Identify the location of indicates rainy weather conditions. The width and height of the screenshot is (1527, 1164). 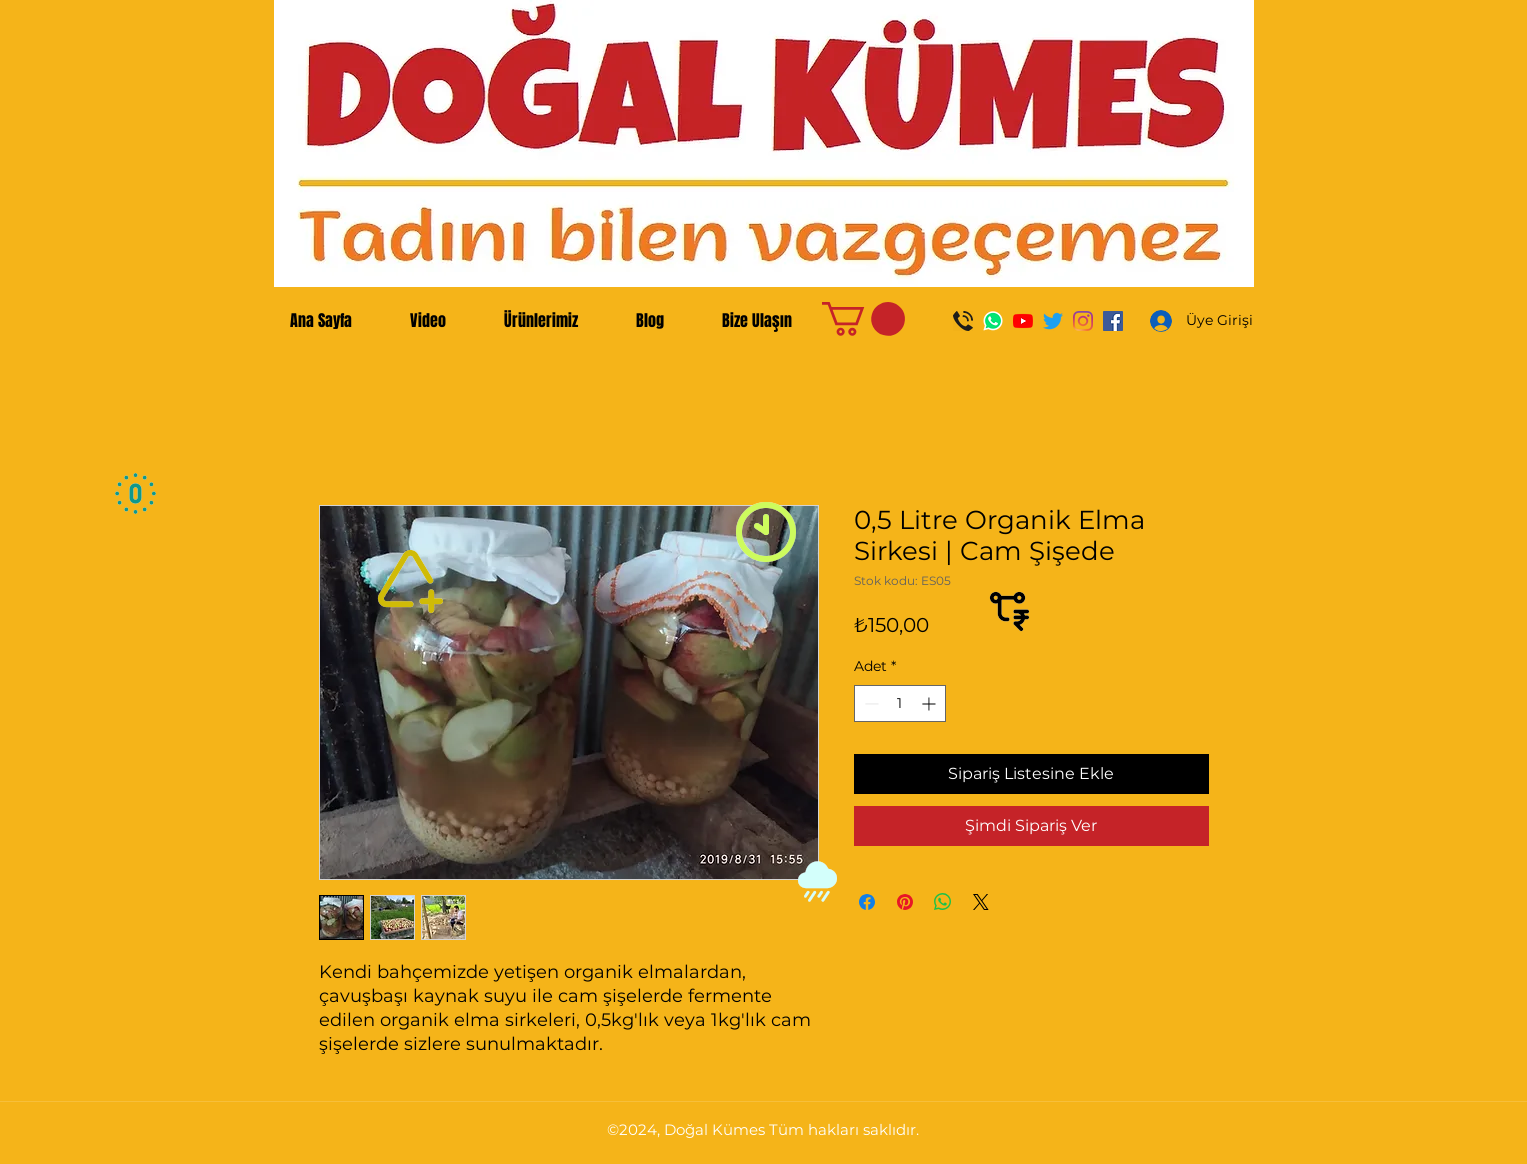
(817, 881).